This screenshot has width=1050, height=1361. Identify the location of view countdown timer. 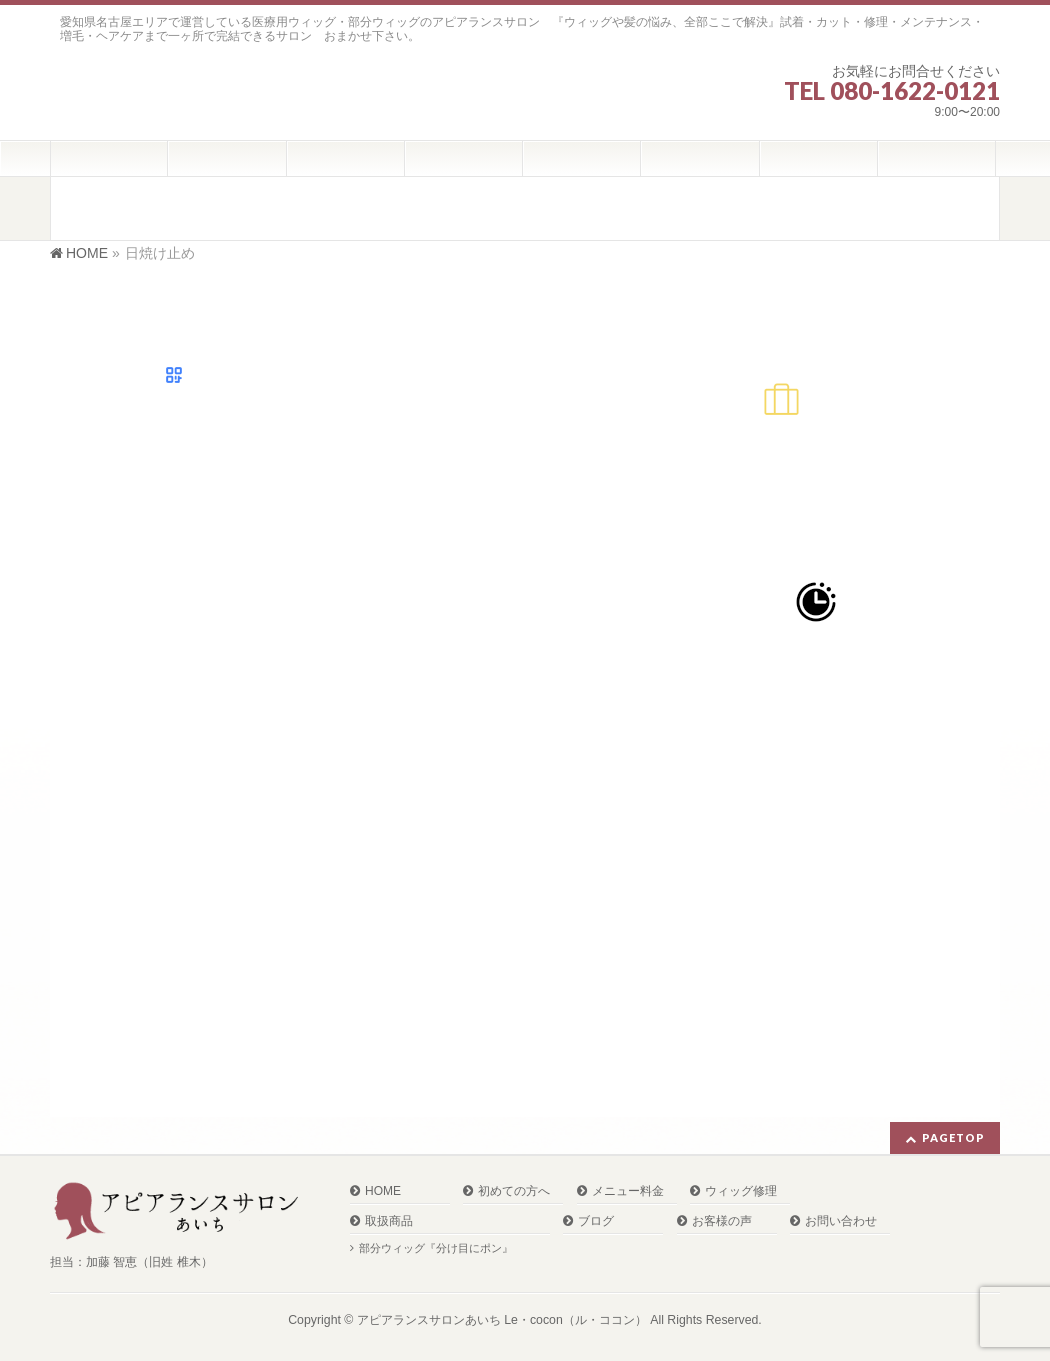
(816, 602).